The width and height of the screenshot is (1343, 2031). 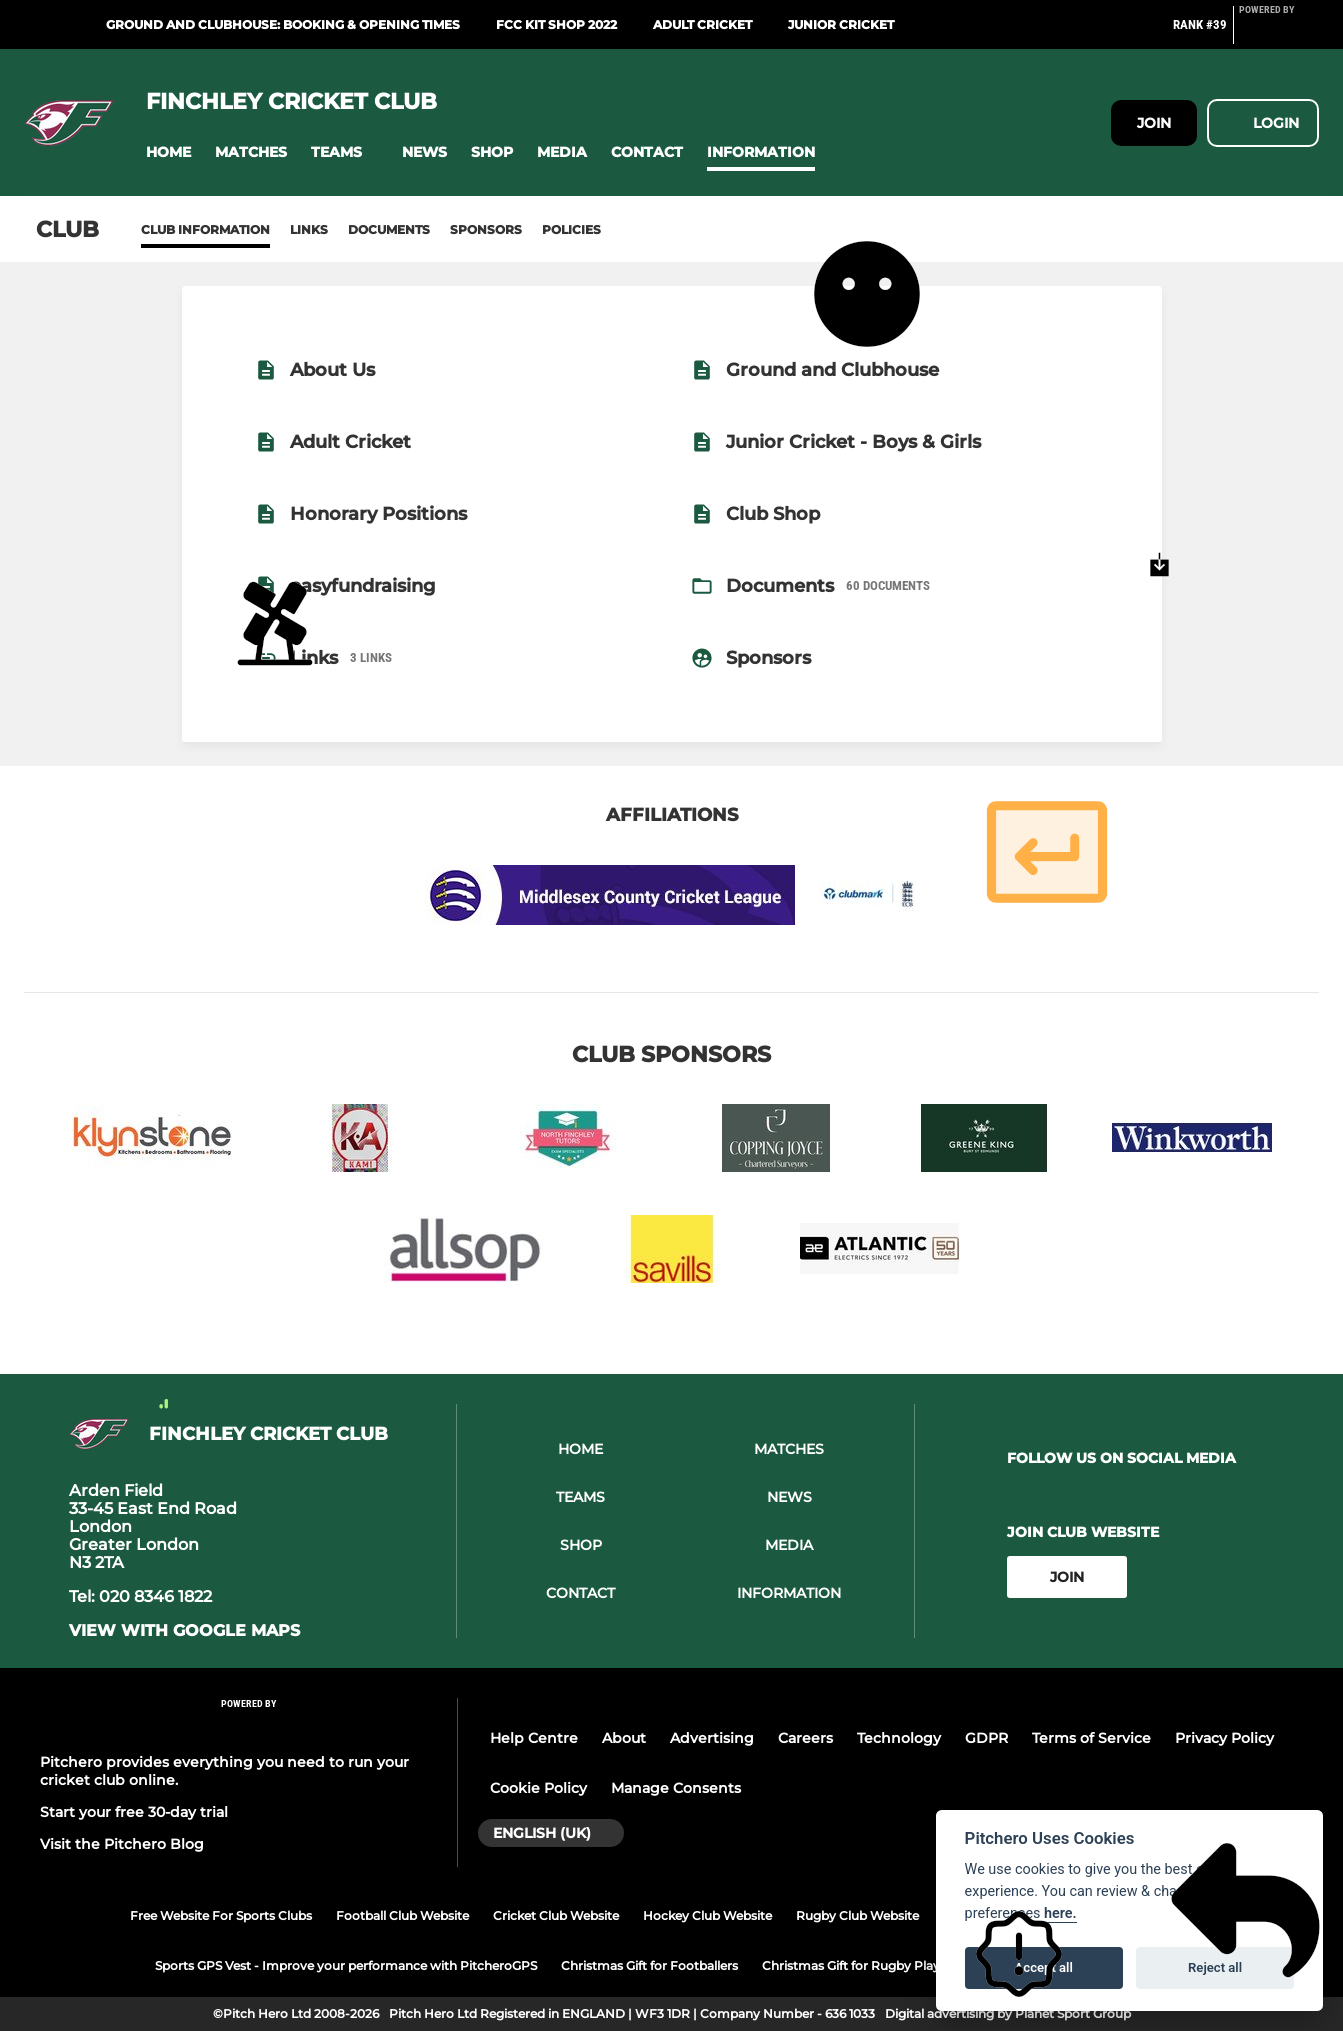 I want to click on reply to a message, so click(x=1245, y=1912).